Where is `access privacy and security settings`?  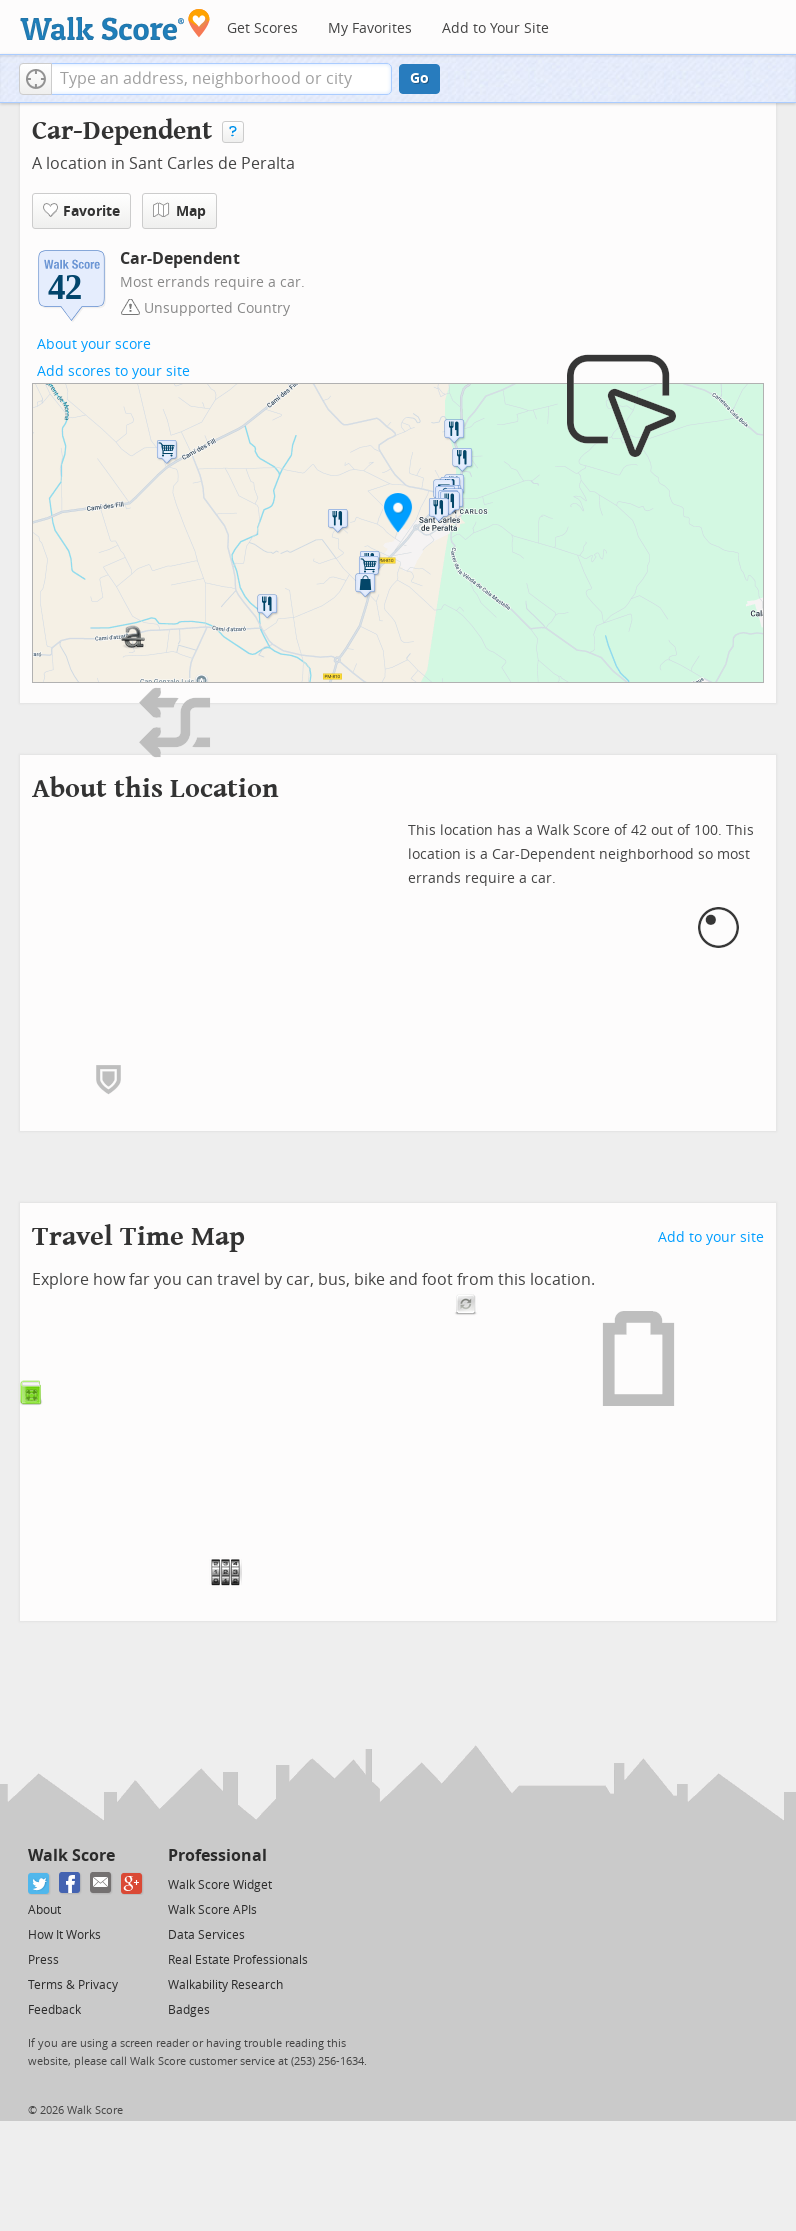 access privacy and security settings is located at coordinates (225, 1572).